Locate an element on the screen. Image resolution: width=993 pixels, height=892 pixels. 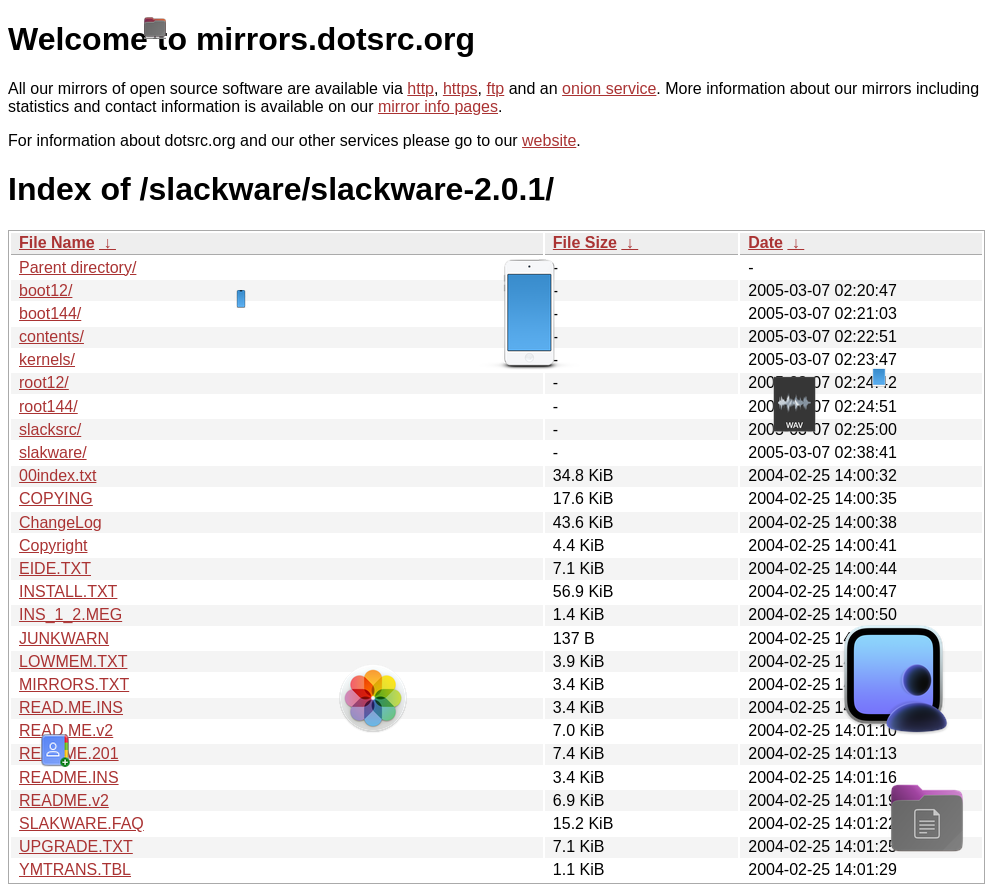
iPhone 16 Pro device icon is located at coordinates (241, 299).